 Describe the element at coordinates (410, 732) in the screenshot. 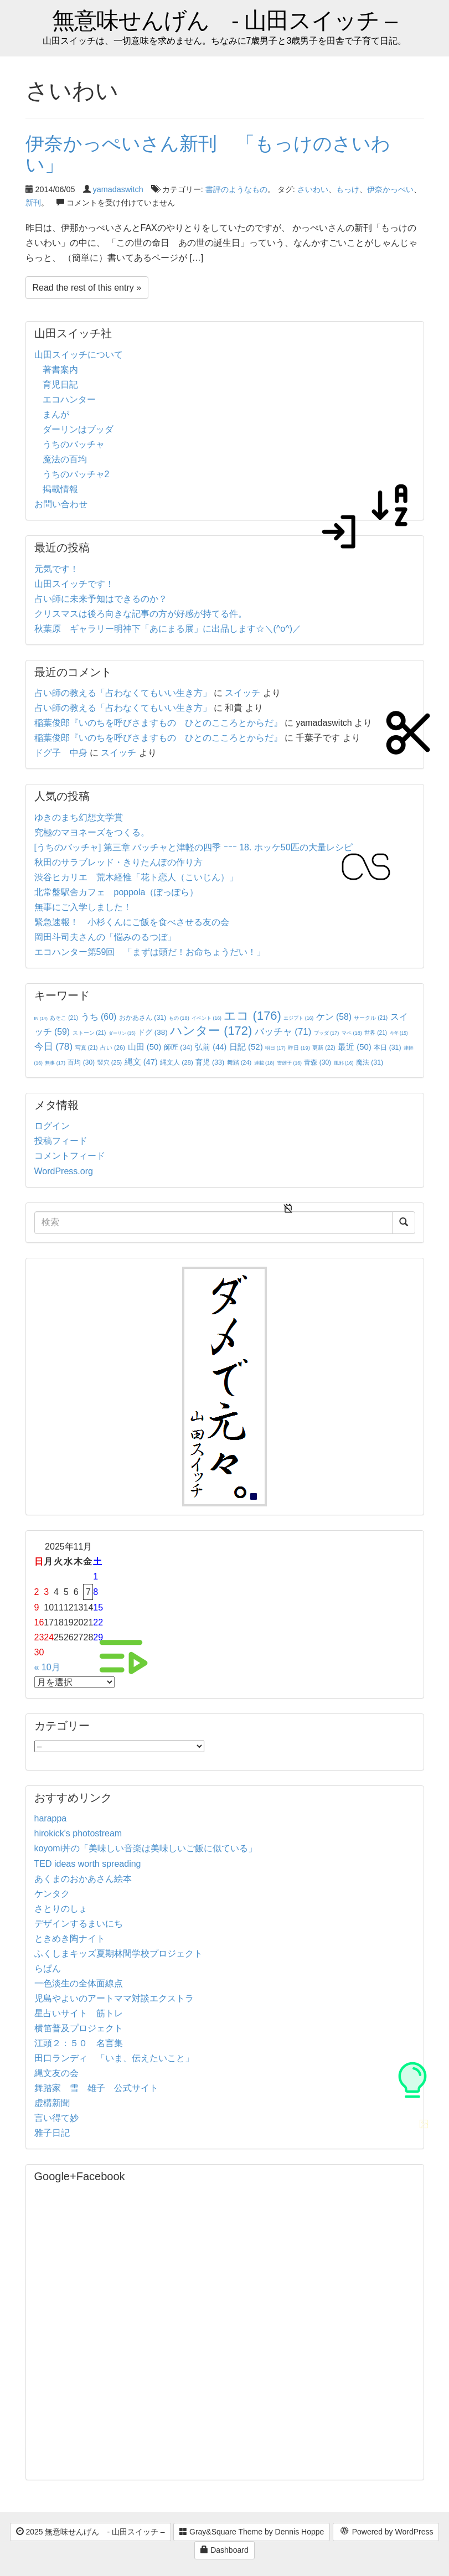

I see `cut selected content` at that location.